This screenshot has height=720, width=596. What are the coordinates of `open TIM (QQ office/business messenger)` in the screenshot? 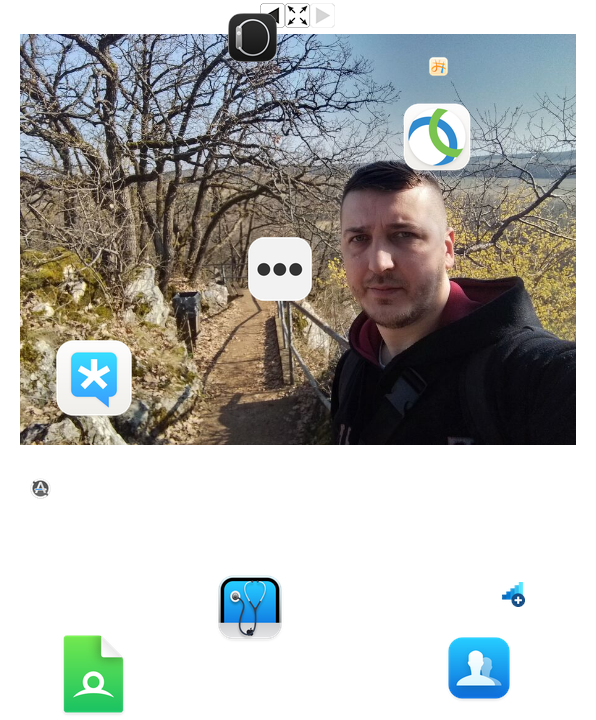 It's located at (94, 378).